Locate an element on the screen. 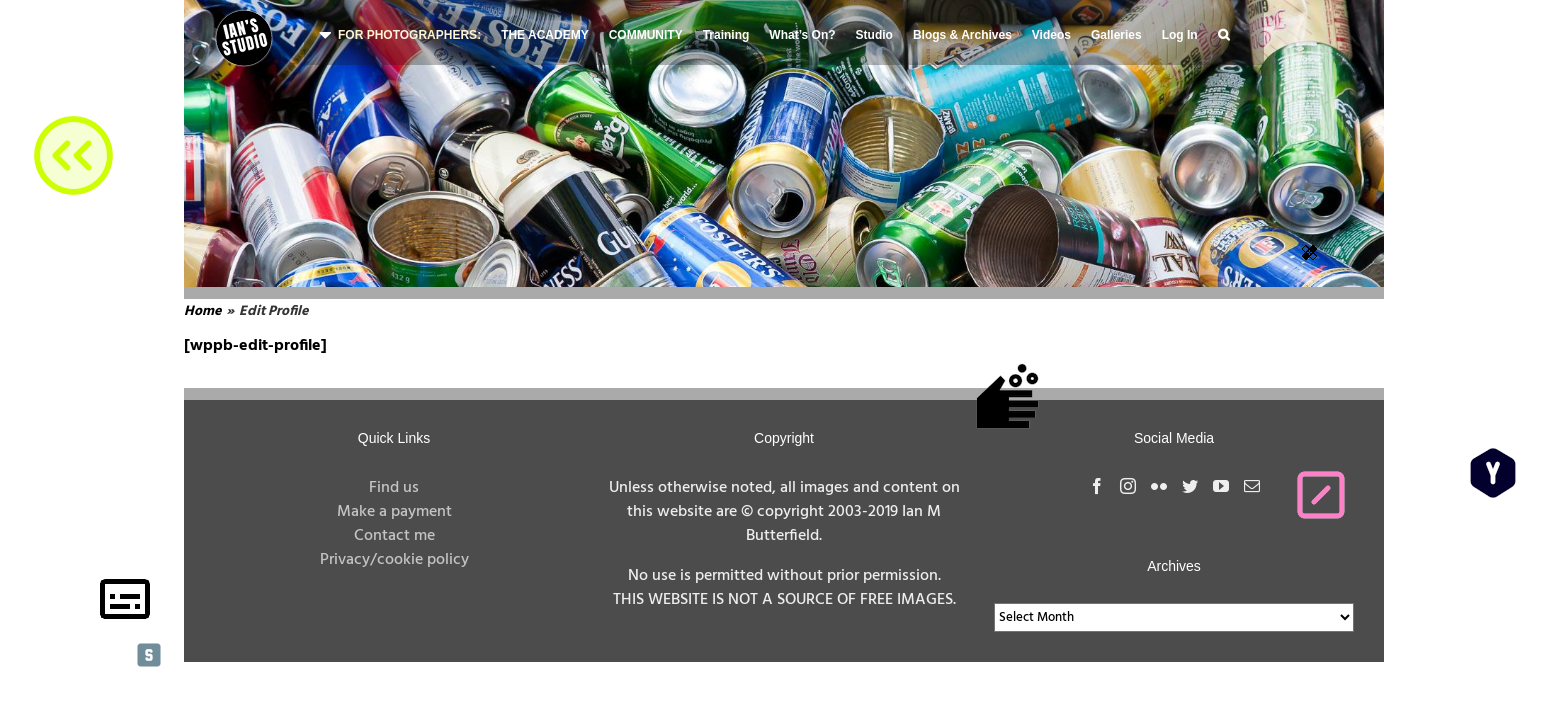 The image size is (1568, 720). apply healing or spot removal tool is located at coordinates (1309, 252).